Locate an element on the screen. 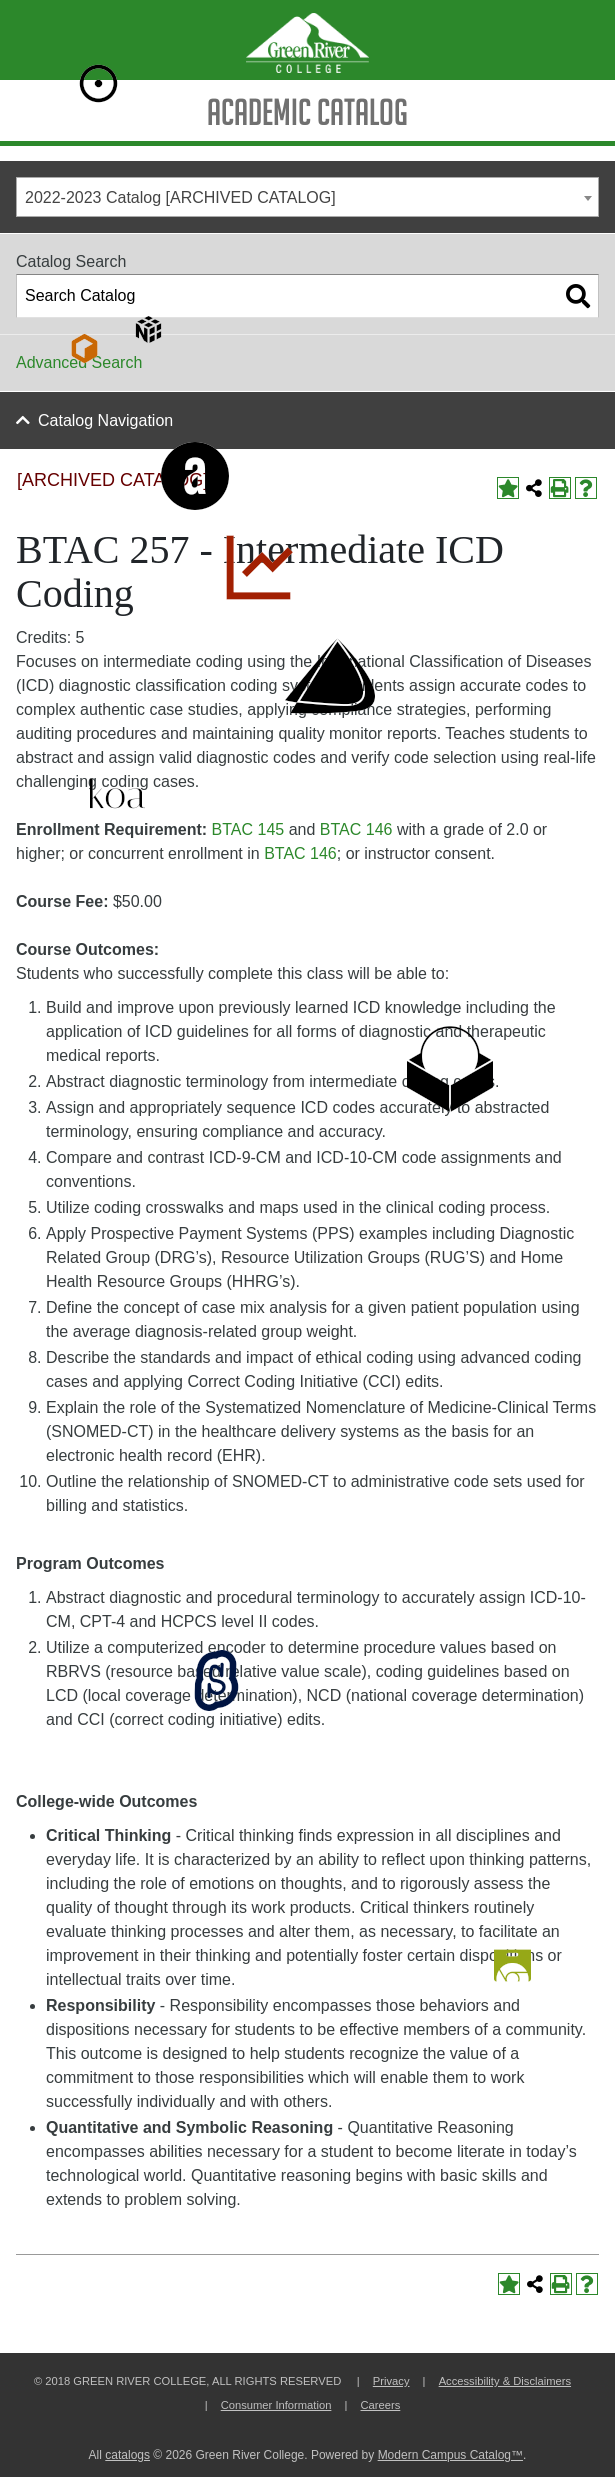 The width and height of the screenshot is (615, 2477). NumPy library or package integration is located at coordinates (148, 329).